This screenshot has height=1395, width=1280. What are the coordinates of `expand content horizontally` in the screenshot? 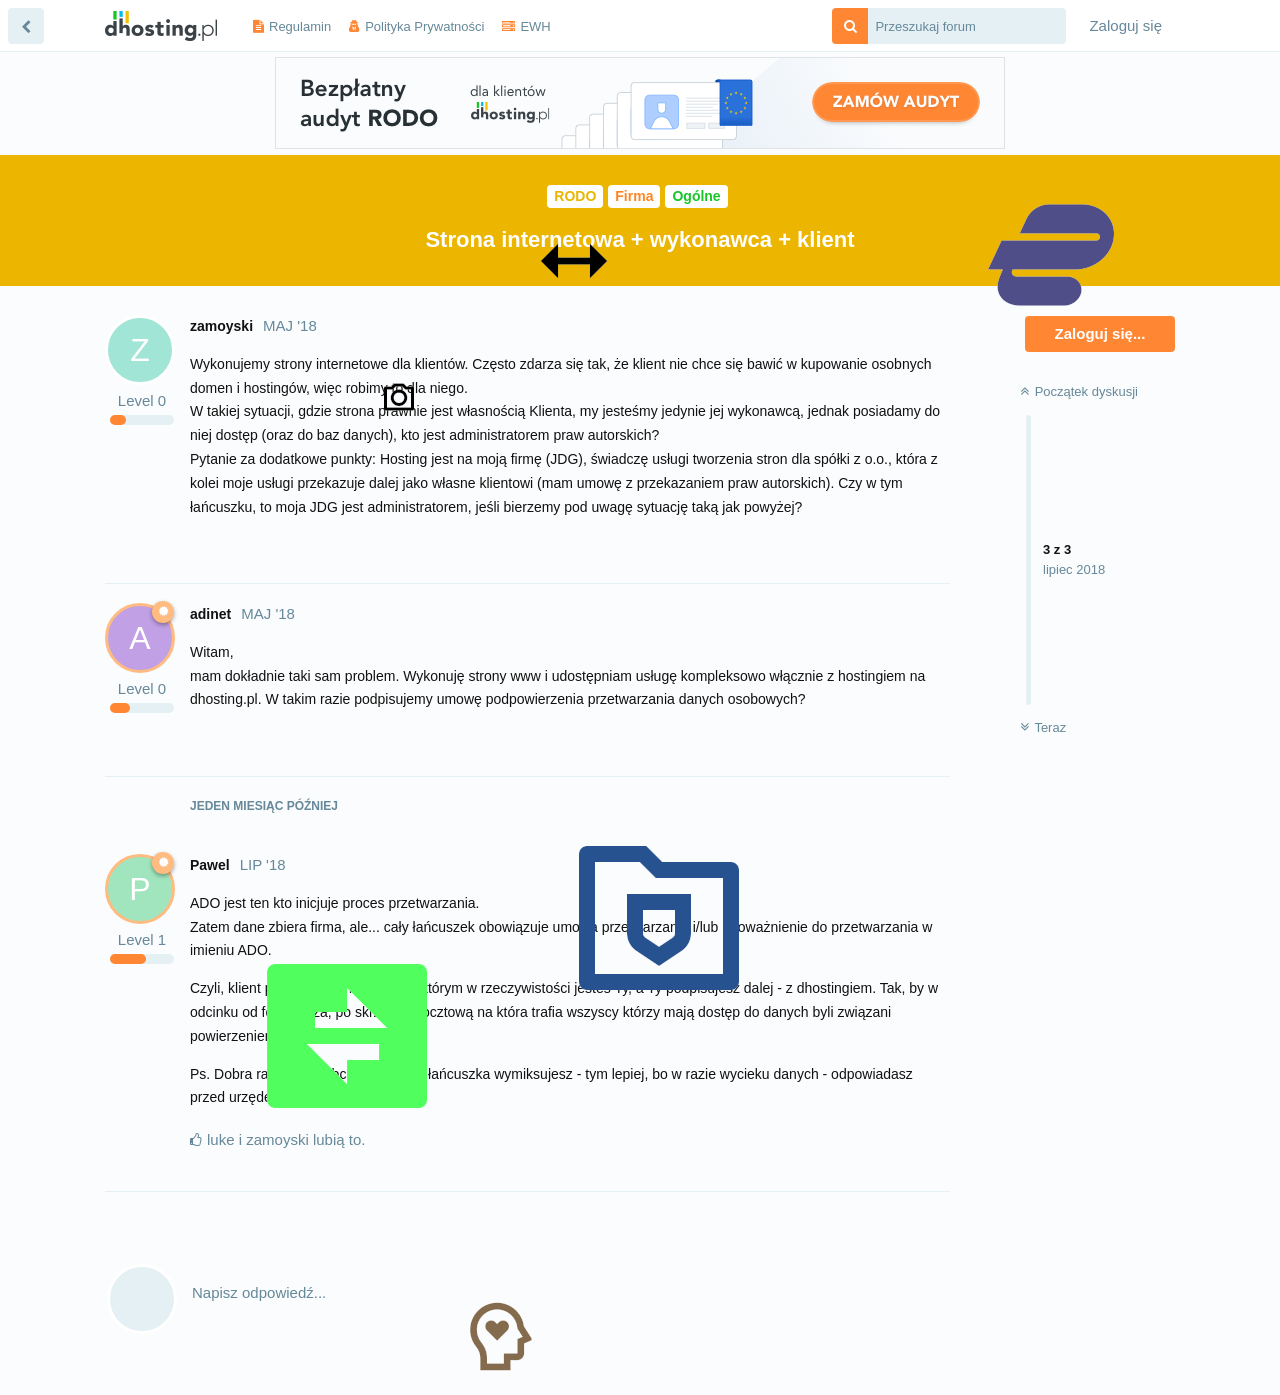 It's located at (574, 261).